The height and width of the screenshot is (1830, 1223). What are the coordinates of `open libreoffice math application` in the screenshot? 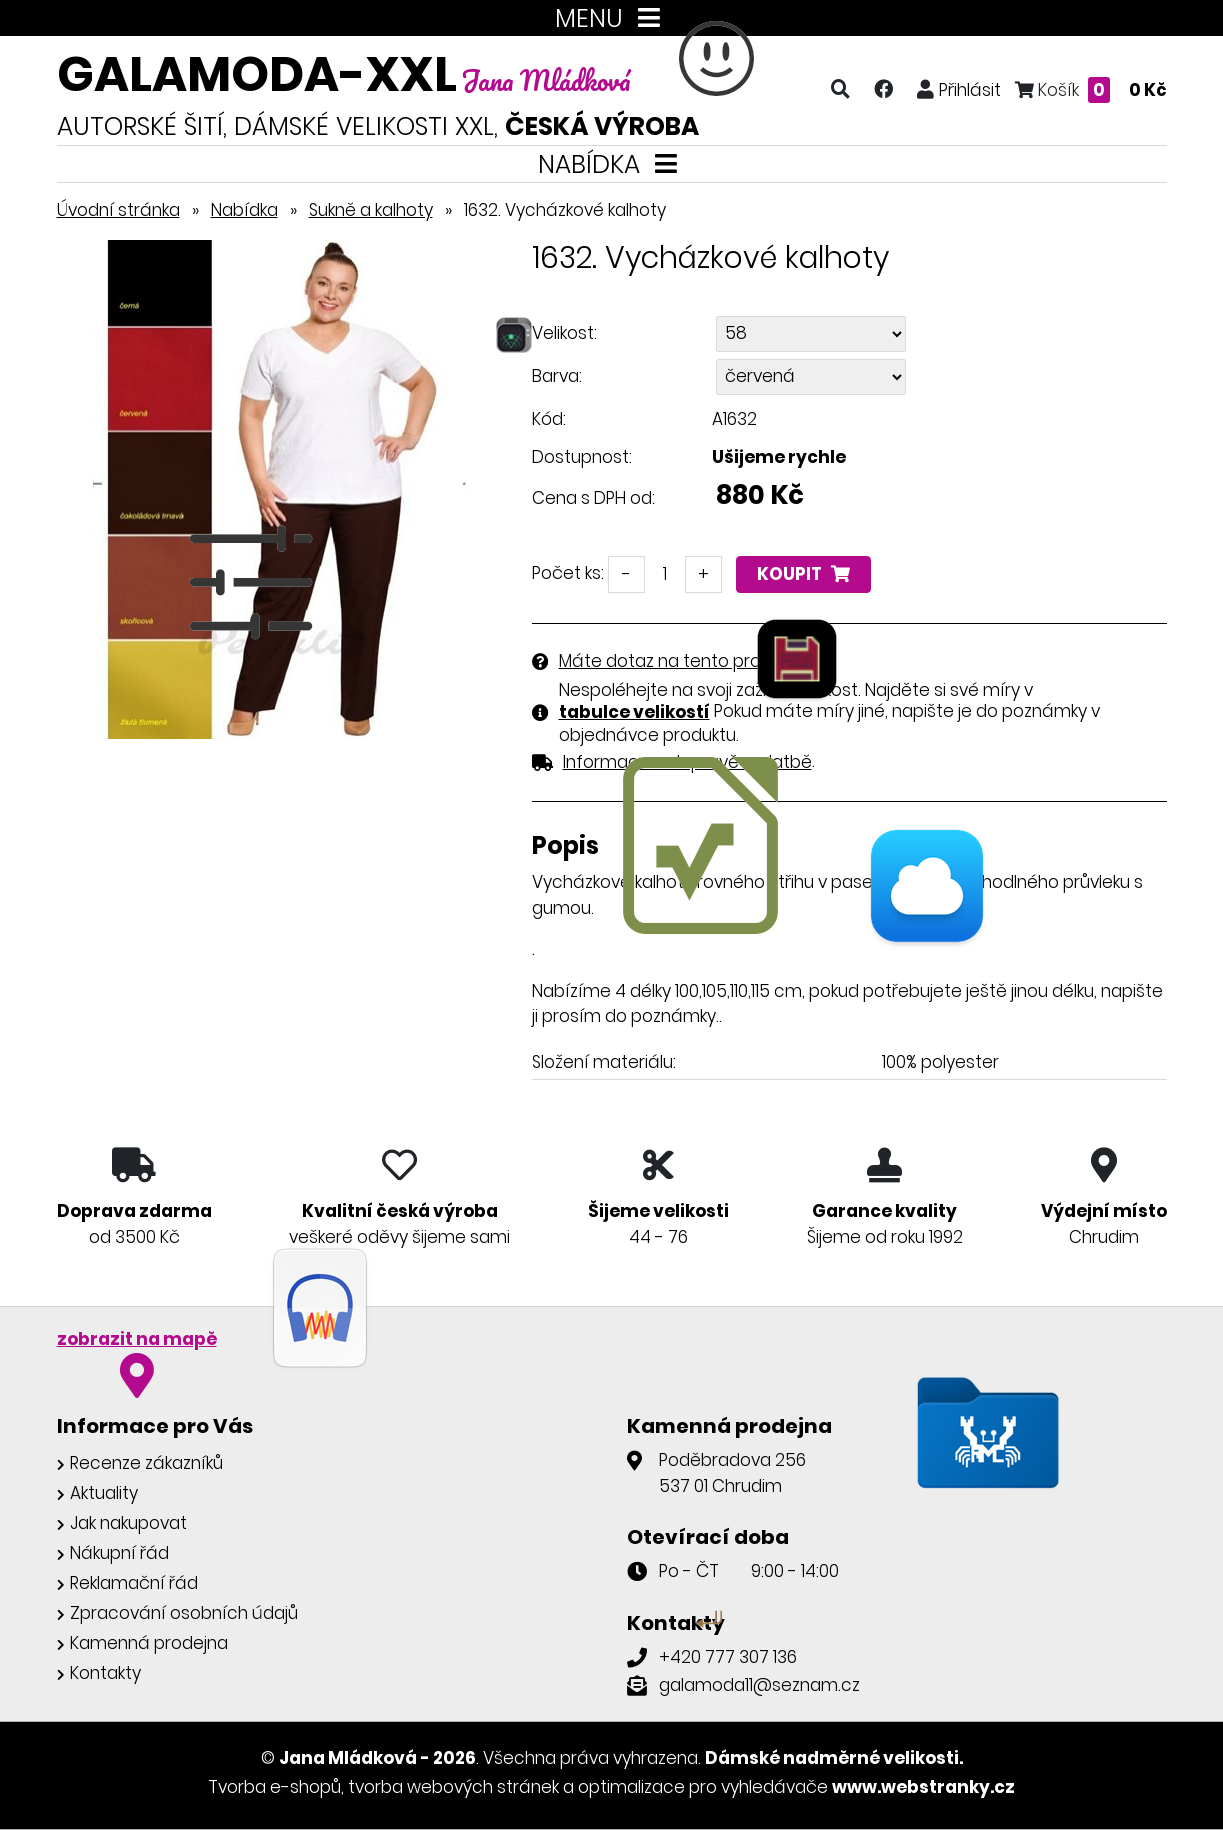 It's located at (700, 845).